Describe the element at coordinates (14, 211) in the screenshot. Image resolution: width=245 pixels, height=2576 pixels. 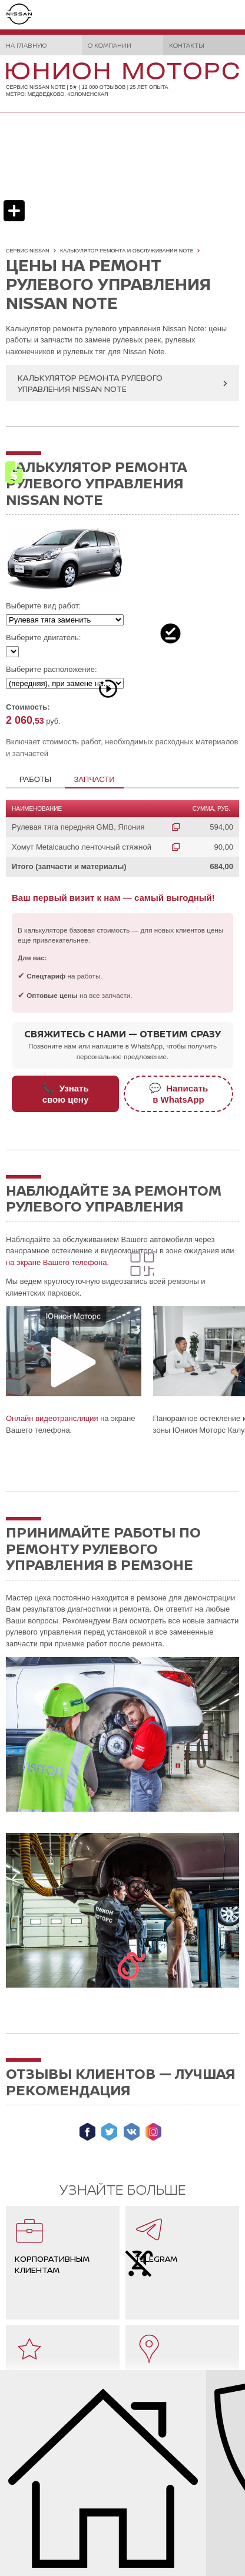
I see `add a new item or content` at that location.